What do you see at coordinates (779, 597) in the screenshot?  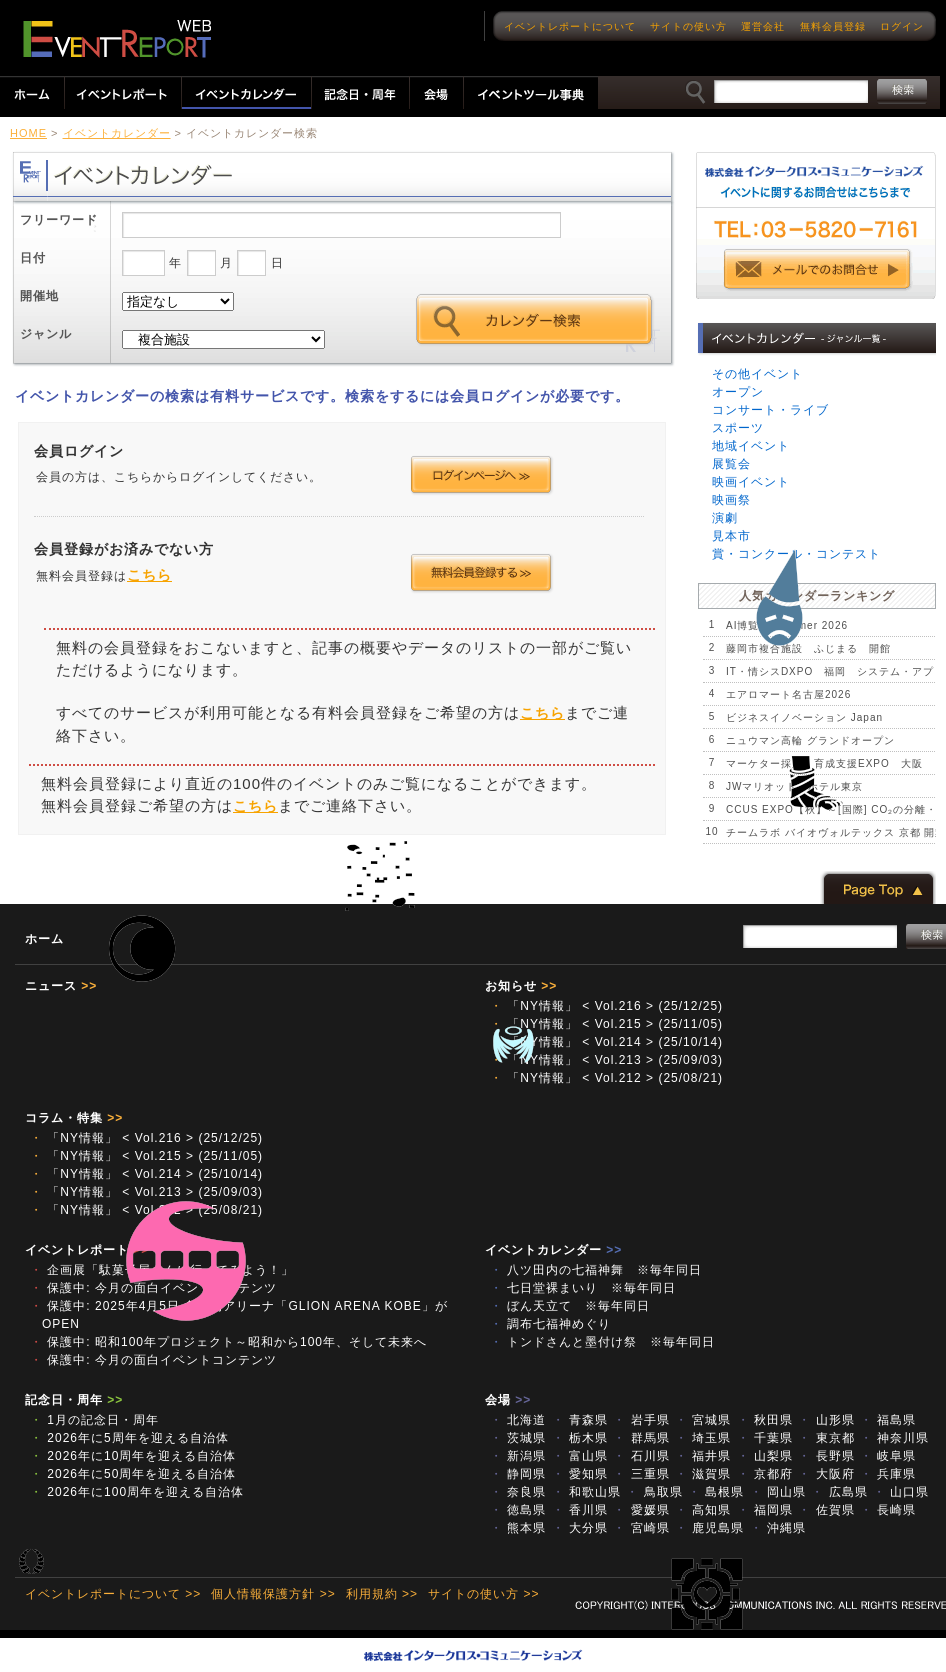 I see `indicates a player penalty or mistake` at bounding box center [779, 597].